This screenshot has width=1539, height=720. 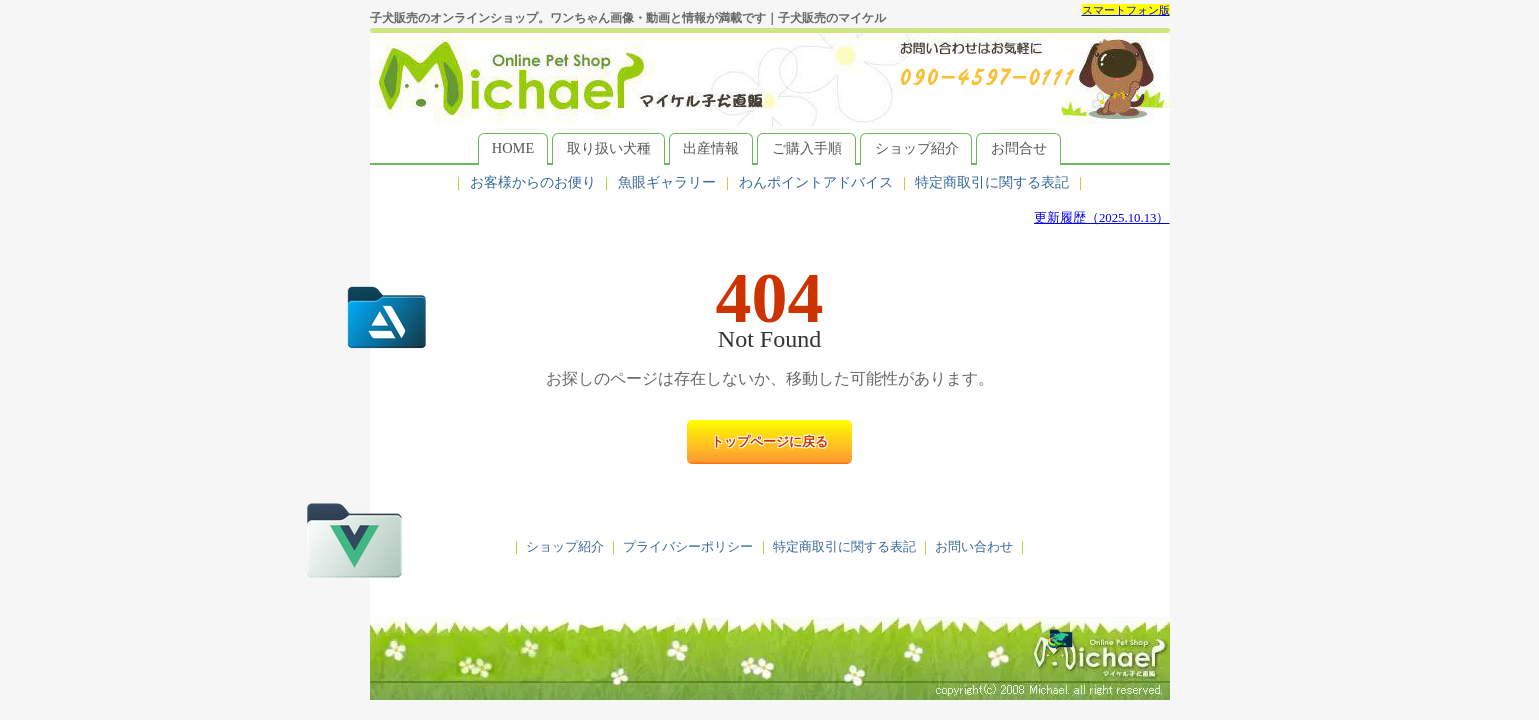 I want to click on open internet download manager files folder, so click(x=1061, y=639).